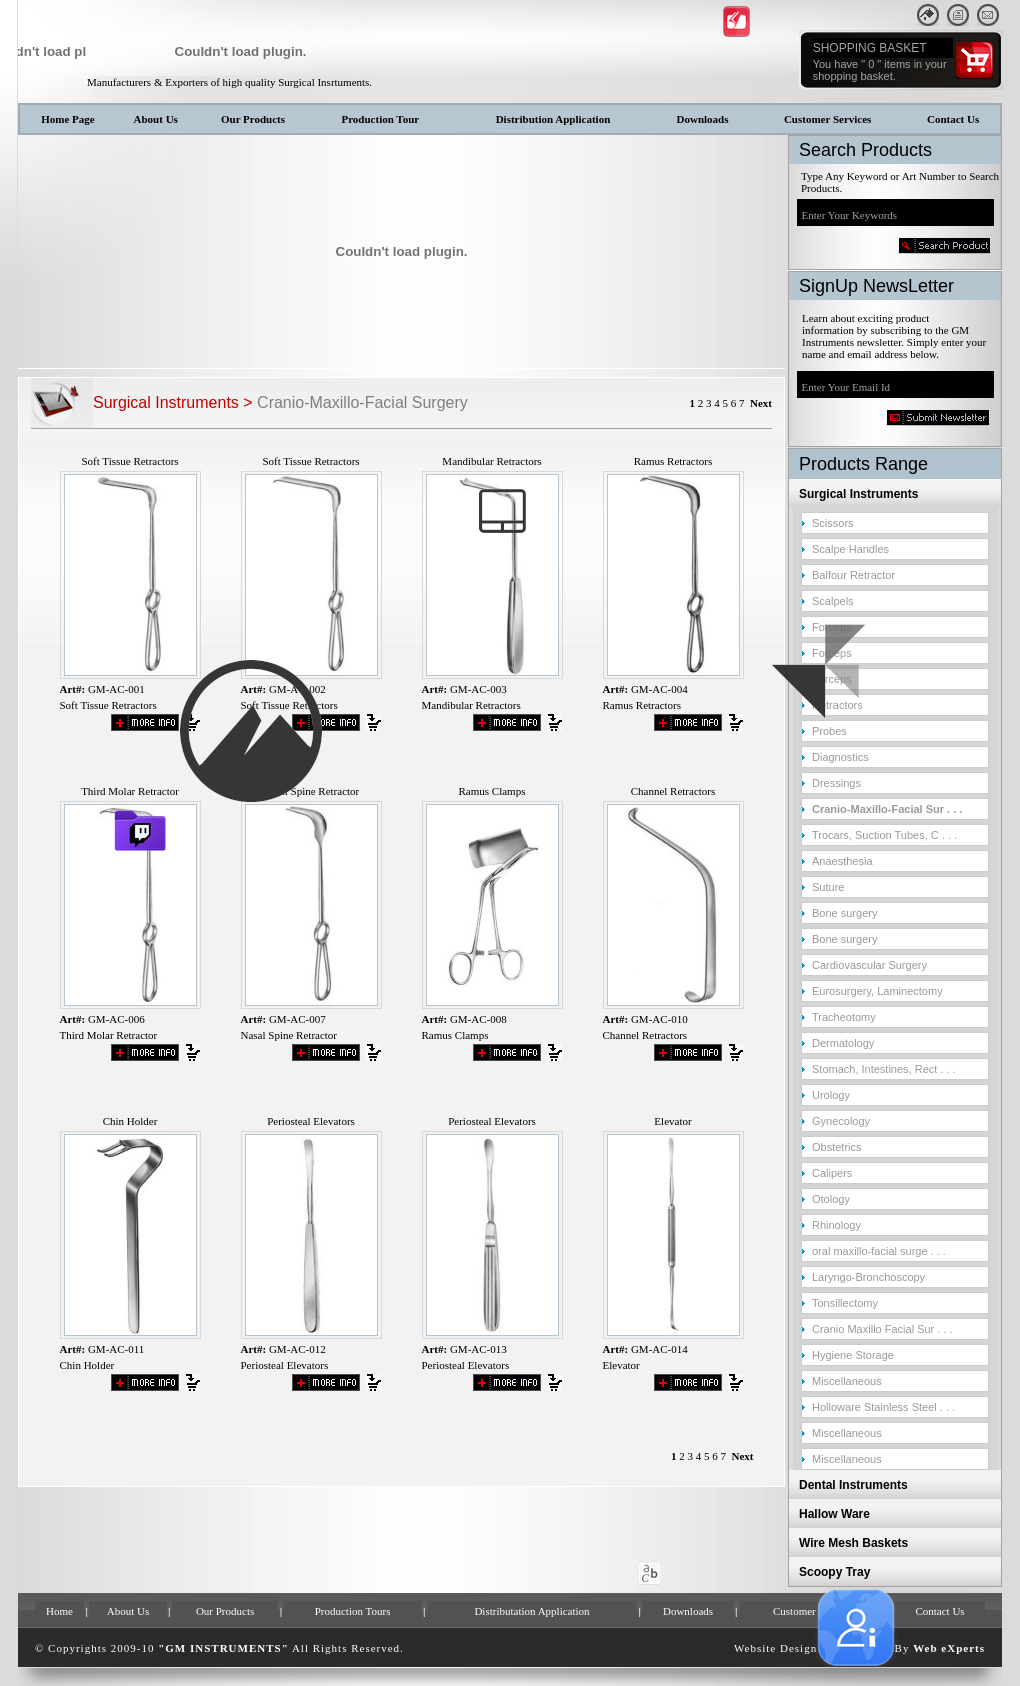 This screenshot has height=1686, width=1020. What do you see at coordinates (736, 21) in the screenshot?
I see `open an eps vector file` at bounding box center [736, 21].